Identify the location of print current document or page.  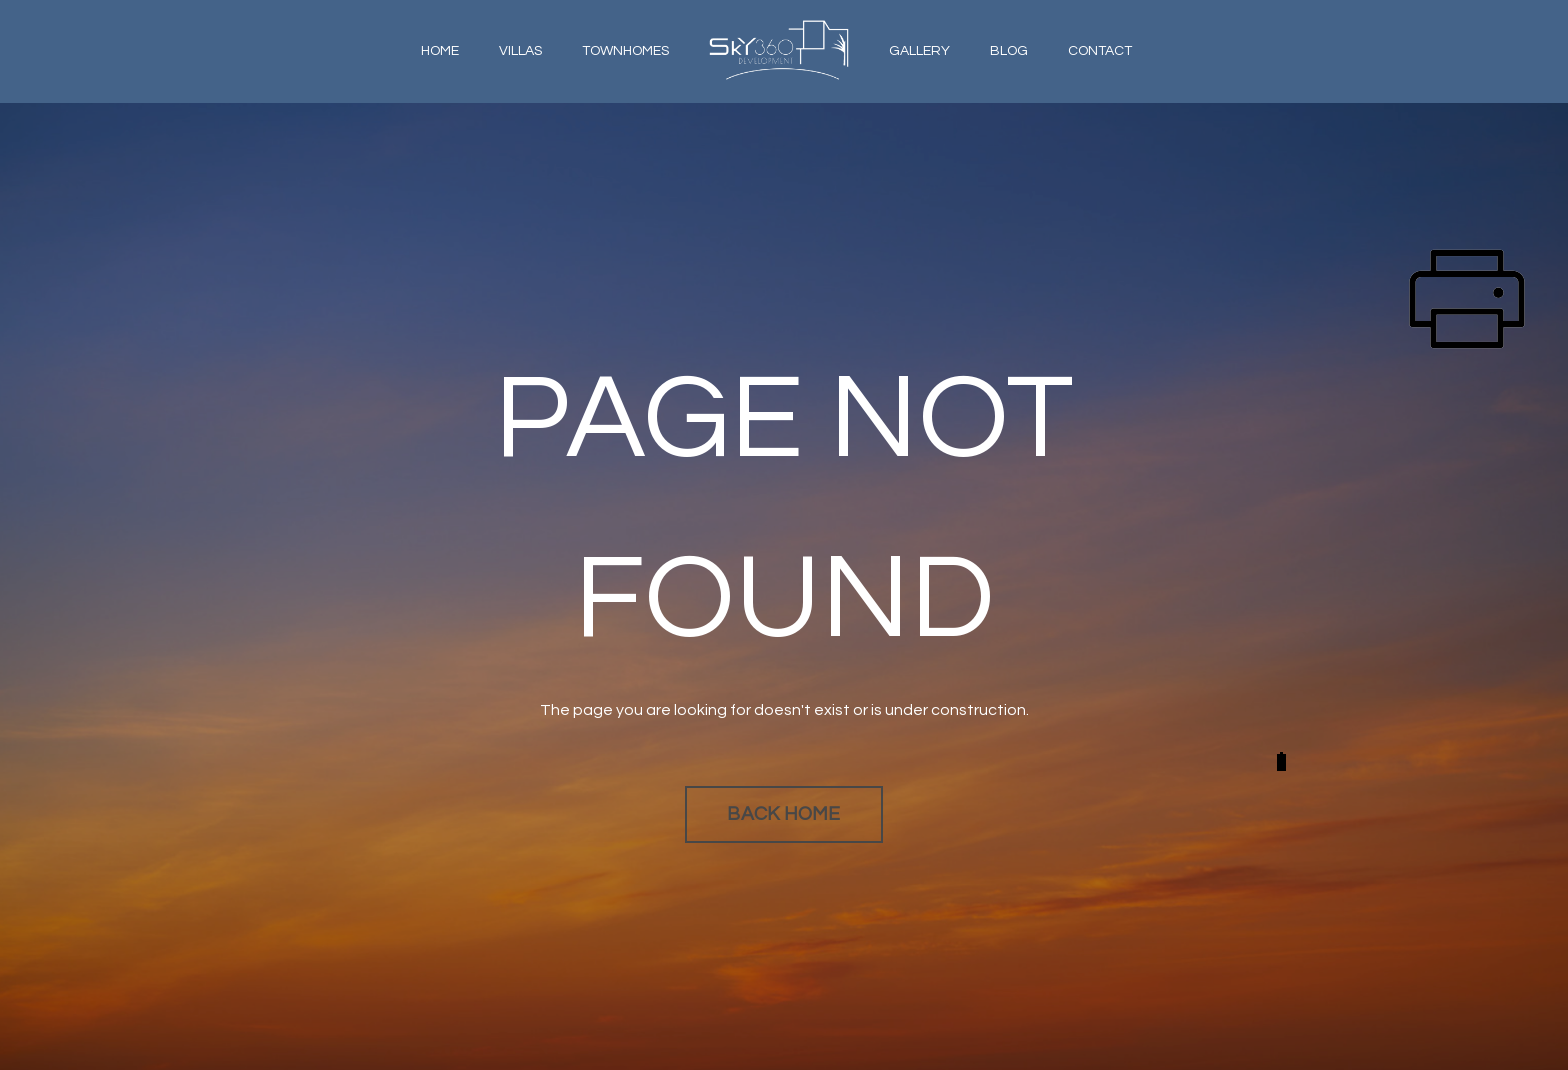
(1467, 299).